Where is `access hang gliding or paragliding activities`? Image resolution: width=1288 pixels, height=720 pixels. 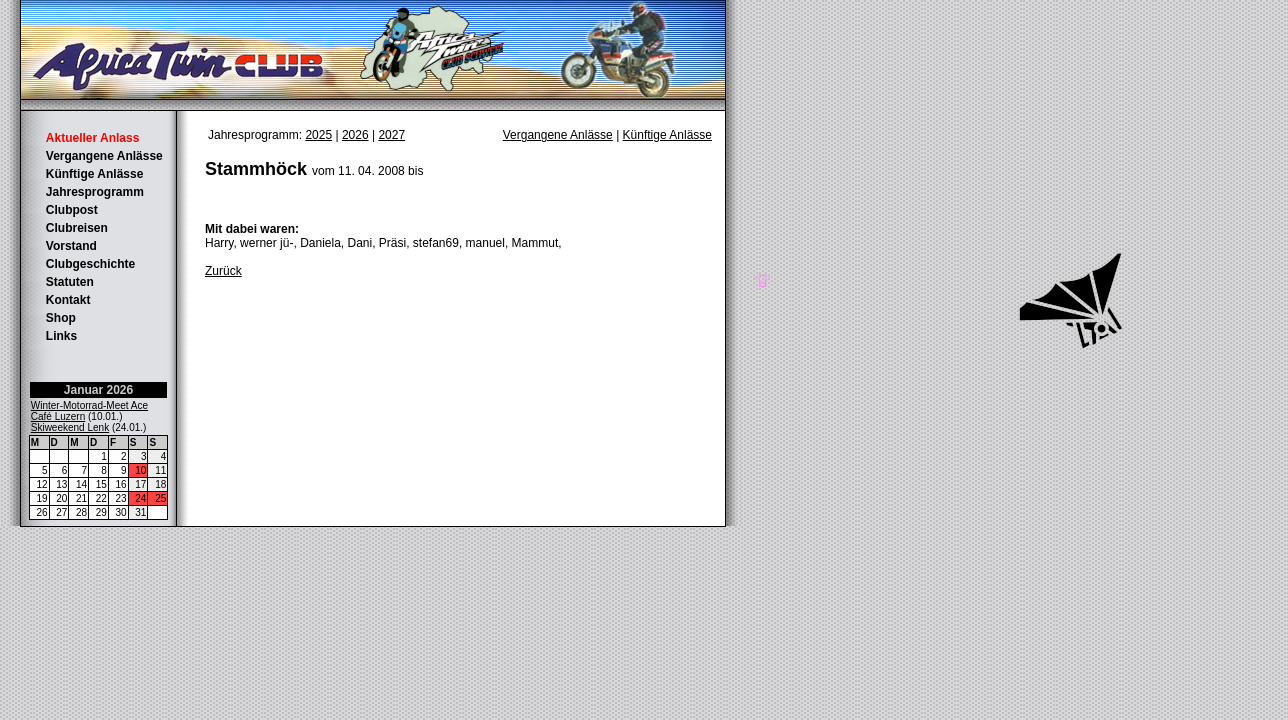
access hang gliding or paragliding activities is located at coordinates (1071, 301).